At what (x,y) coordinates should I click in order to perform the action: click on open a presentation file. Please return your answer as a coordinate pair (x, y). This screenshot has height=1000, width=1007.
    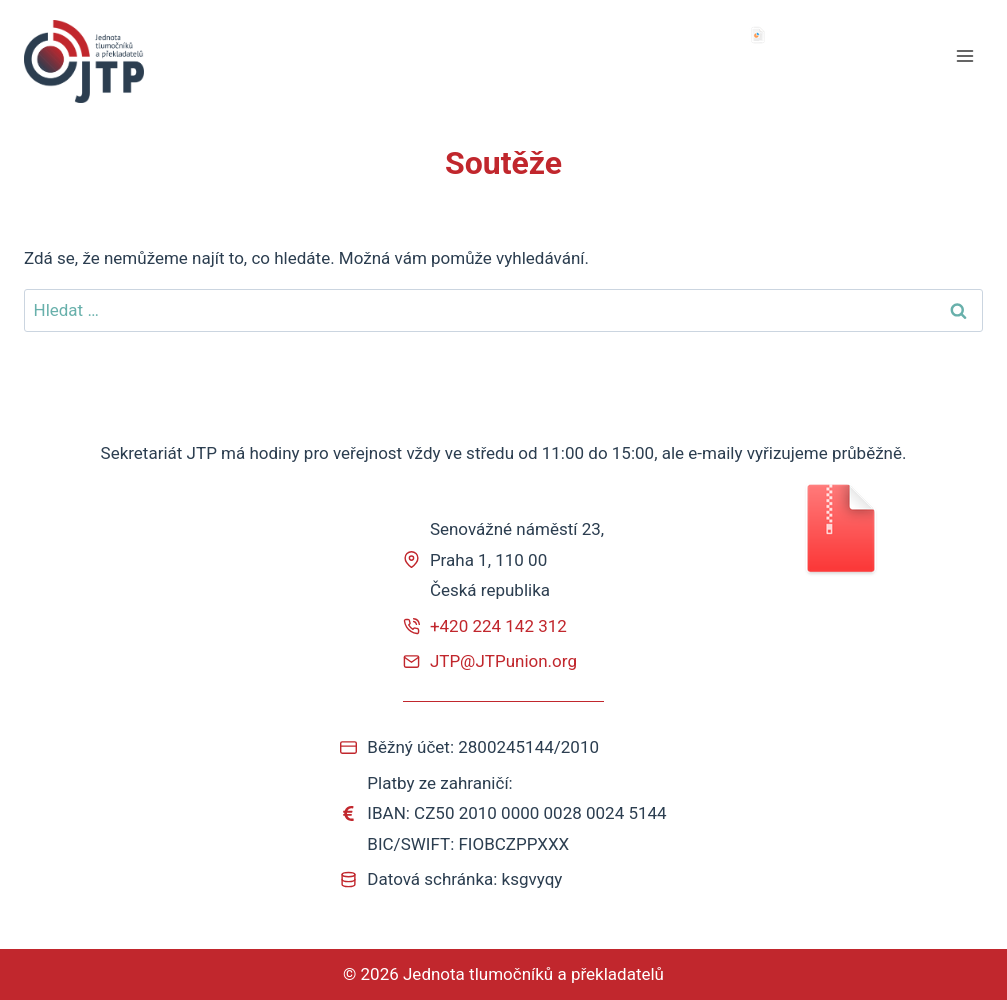
    Looking at the image, I should click on (758, 35).